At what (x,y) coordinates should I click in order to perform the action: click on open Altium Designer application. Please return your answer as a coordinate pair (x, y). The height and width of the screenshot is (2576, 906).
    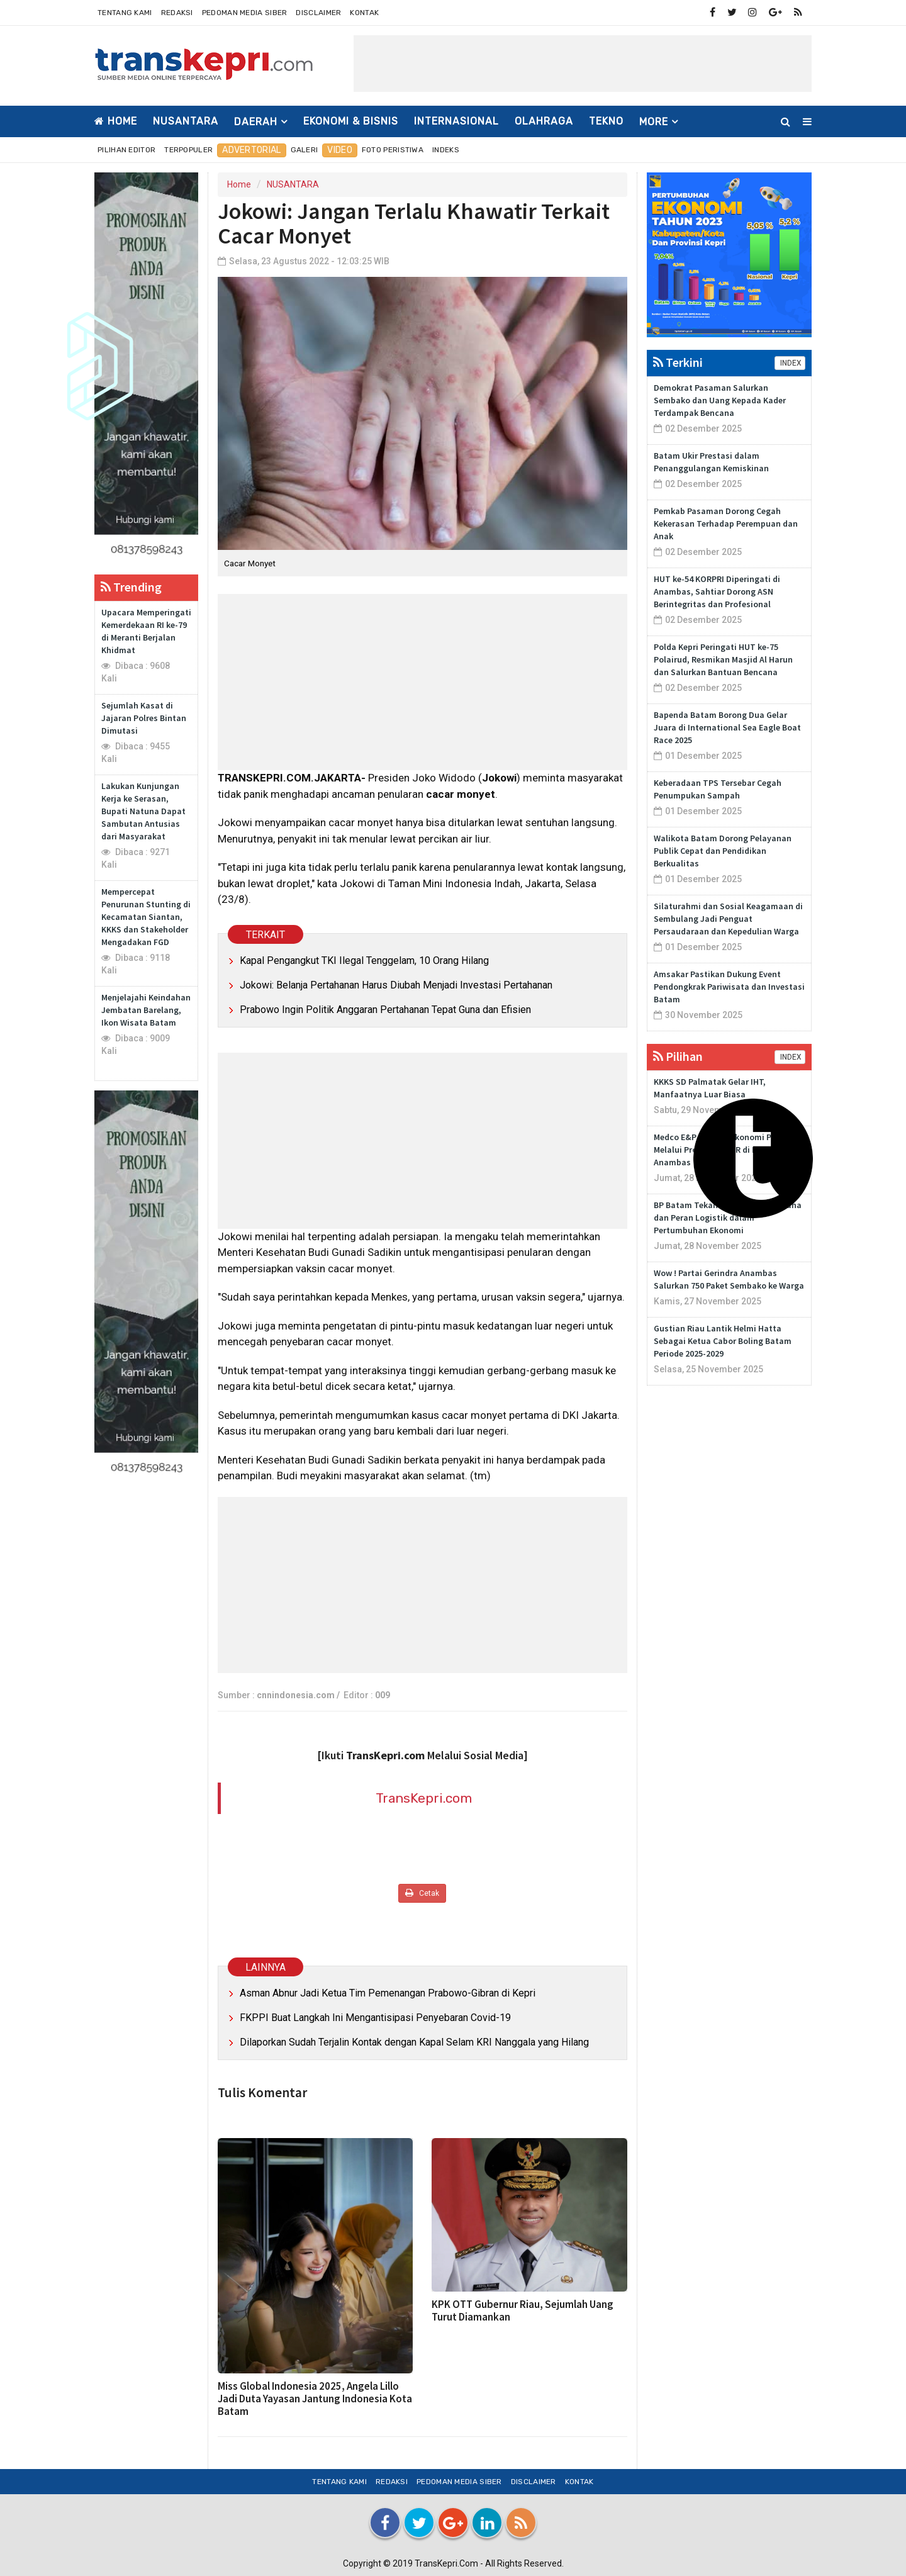
    Looking at the image, I should click on (100, 366).